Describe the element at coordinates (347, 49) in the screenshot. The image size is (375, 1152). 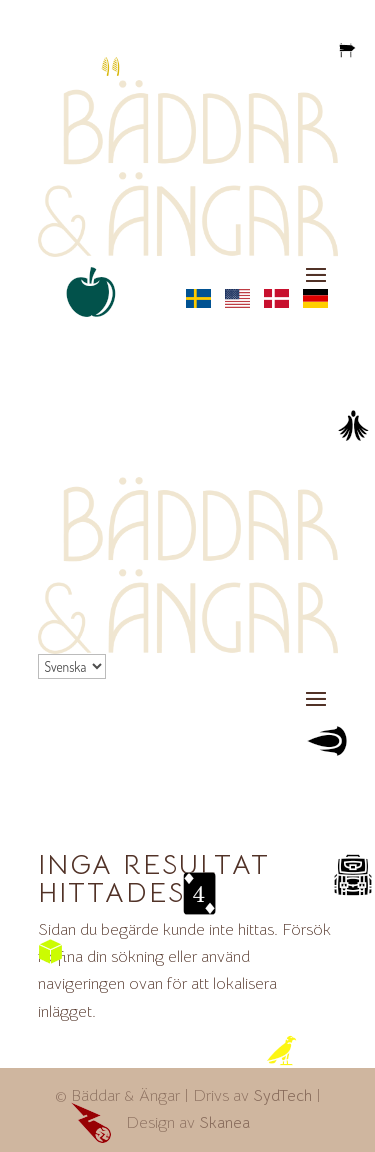
I see `get directions or navigate to a destination` at that location.